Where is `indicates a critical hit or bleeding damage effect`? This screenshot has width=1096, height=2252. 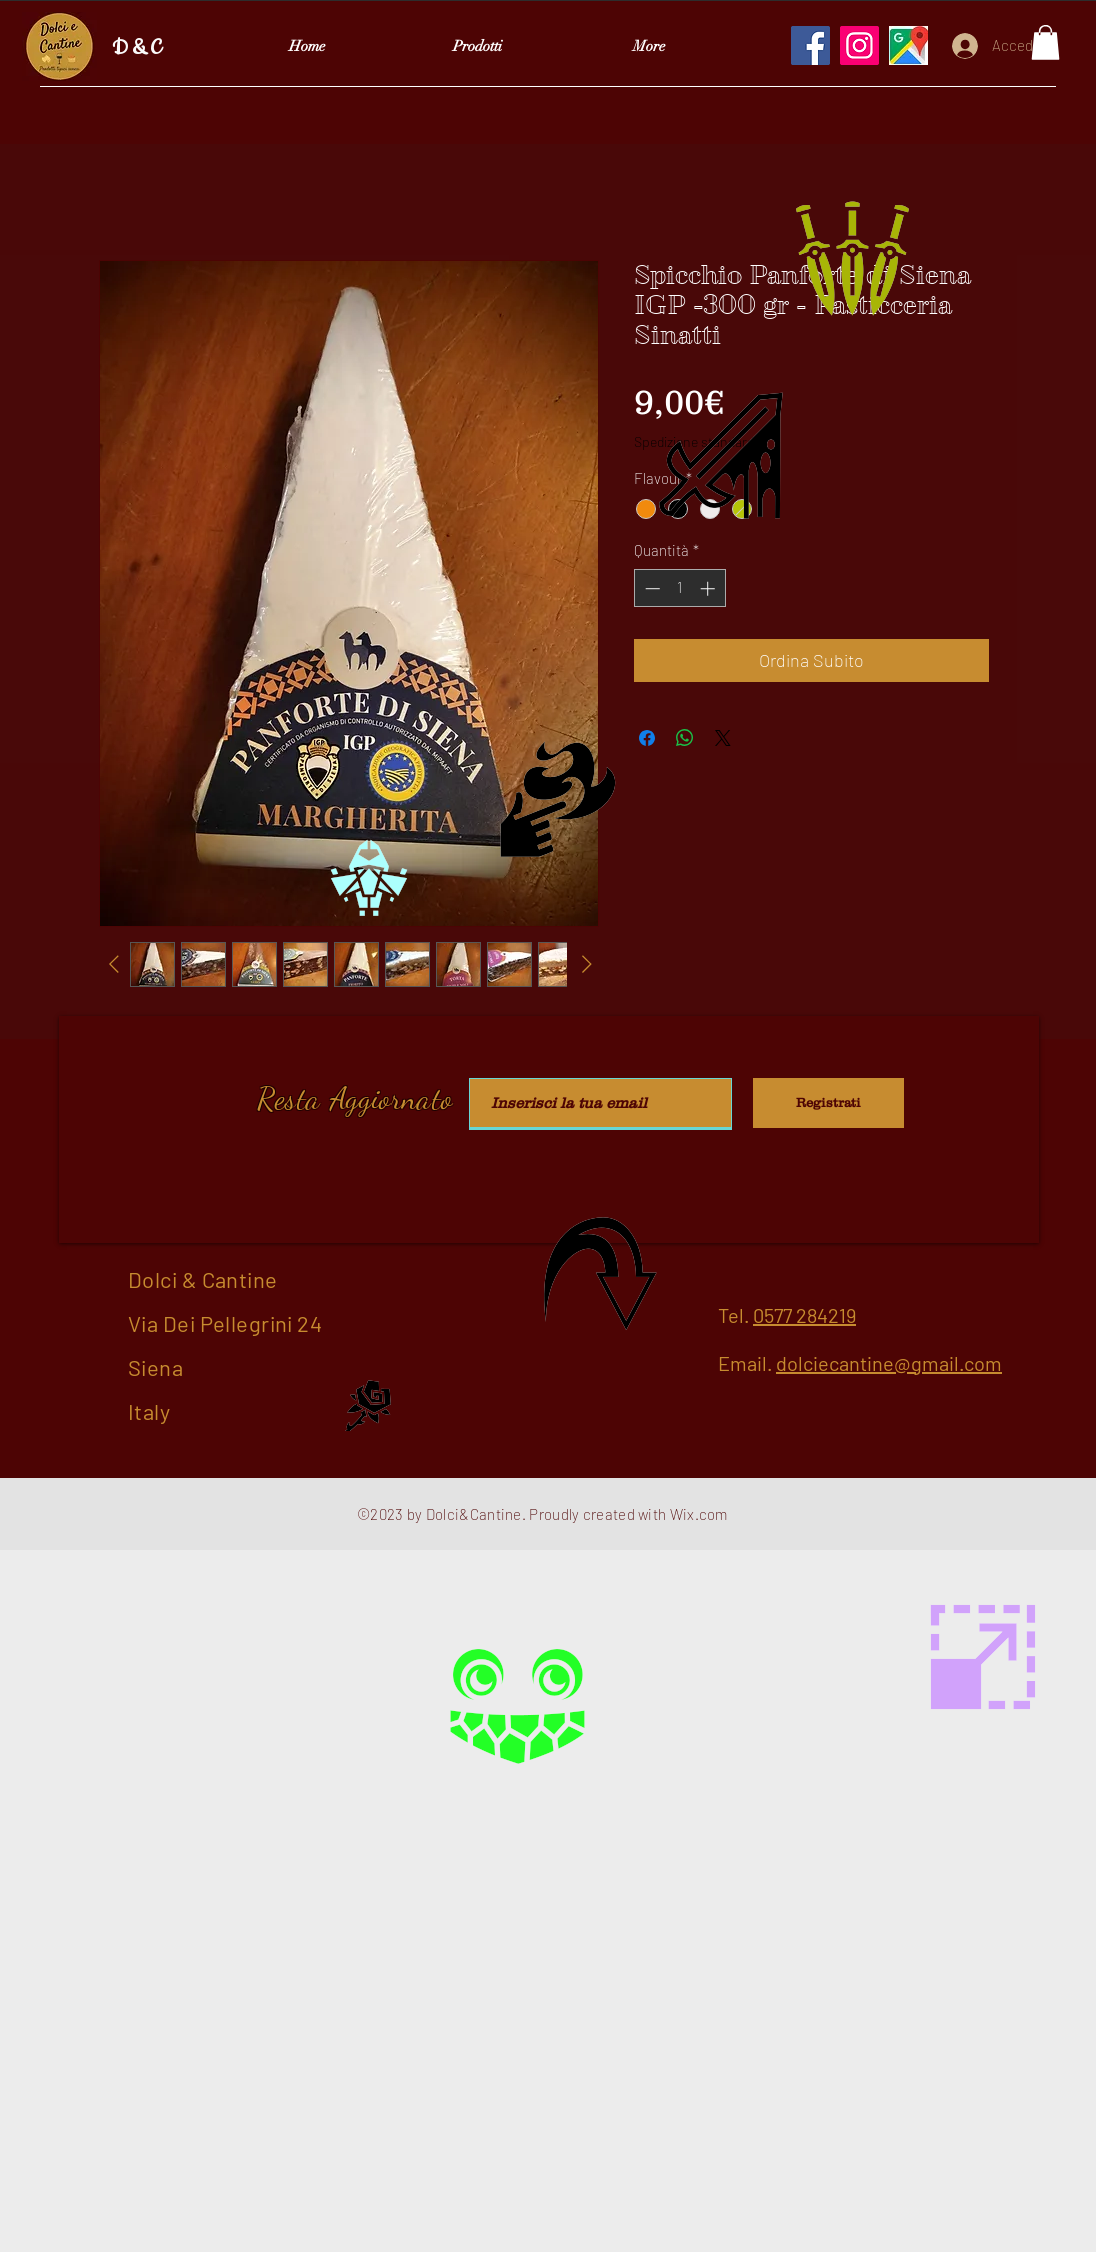 indicates a critical hit or bleeding damage effect is located at coordinates (720, 454).